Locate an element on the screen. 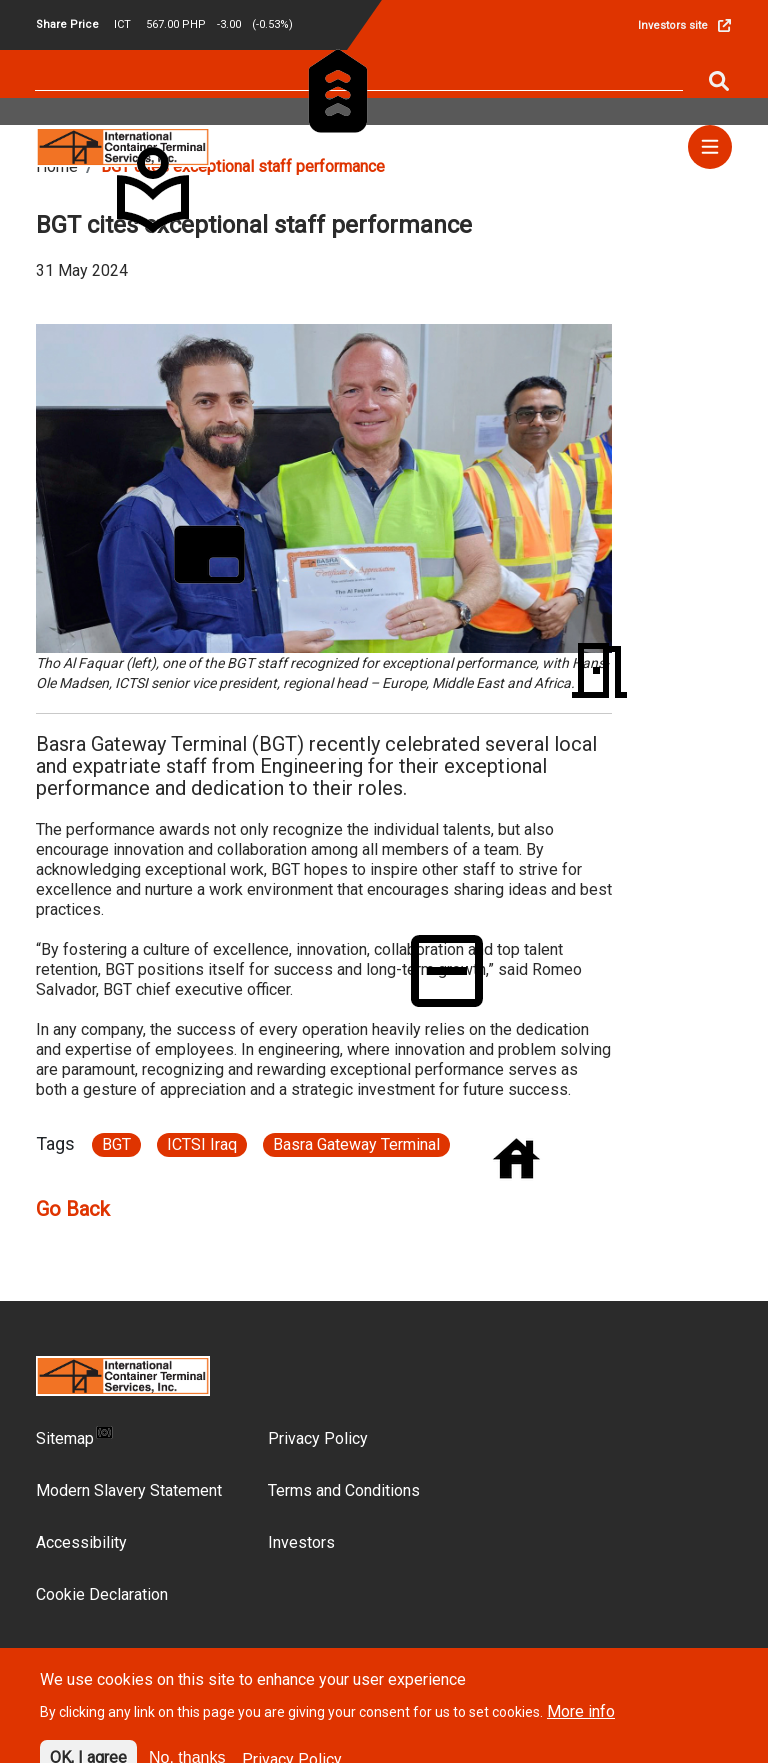  go to home screen is located at coordinates (516, 1159).